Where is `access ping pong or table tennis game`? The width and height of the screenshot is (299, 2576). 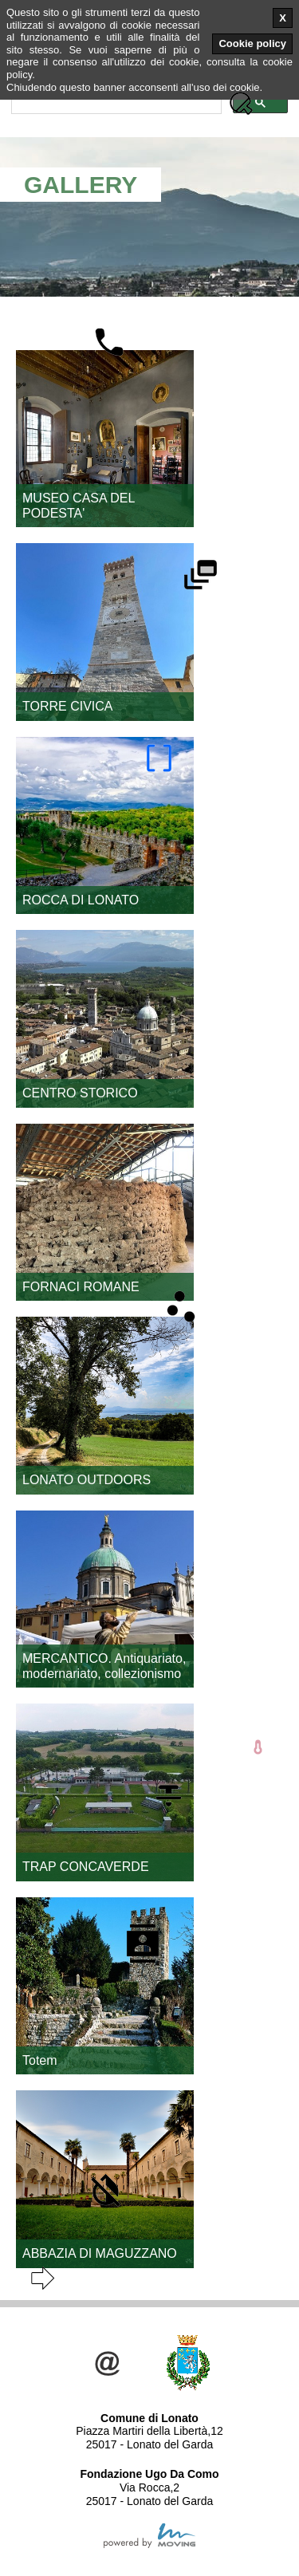
access ping pong or table tennis game is located at coordinates (241, 103).